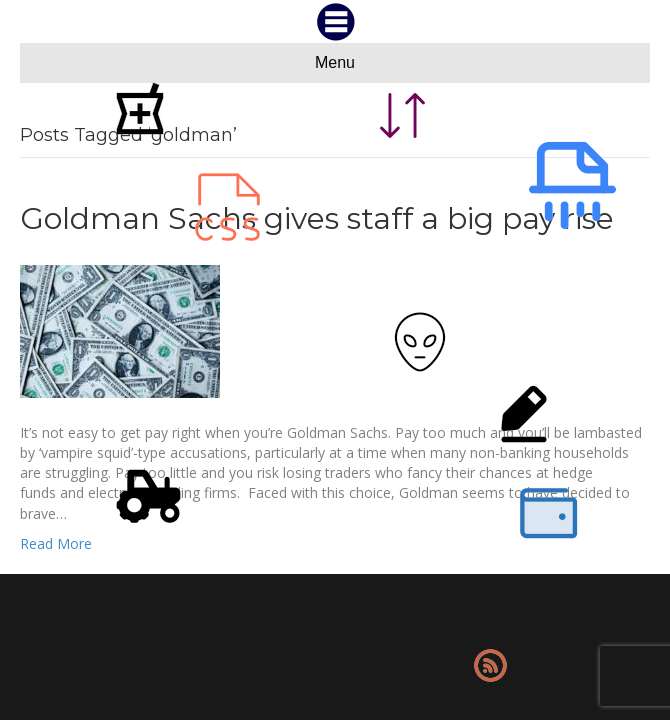 Image resolution: width=670 pixels, height=720 pixels. What do you see at coordinates (148, 494) in the screenshot?
I see `access farming or agricultural features` at bounding box center [148, 494].